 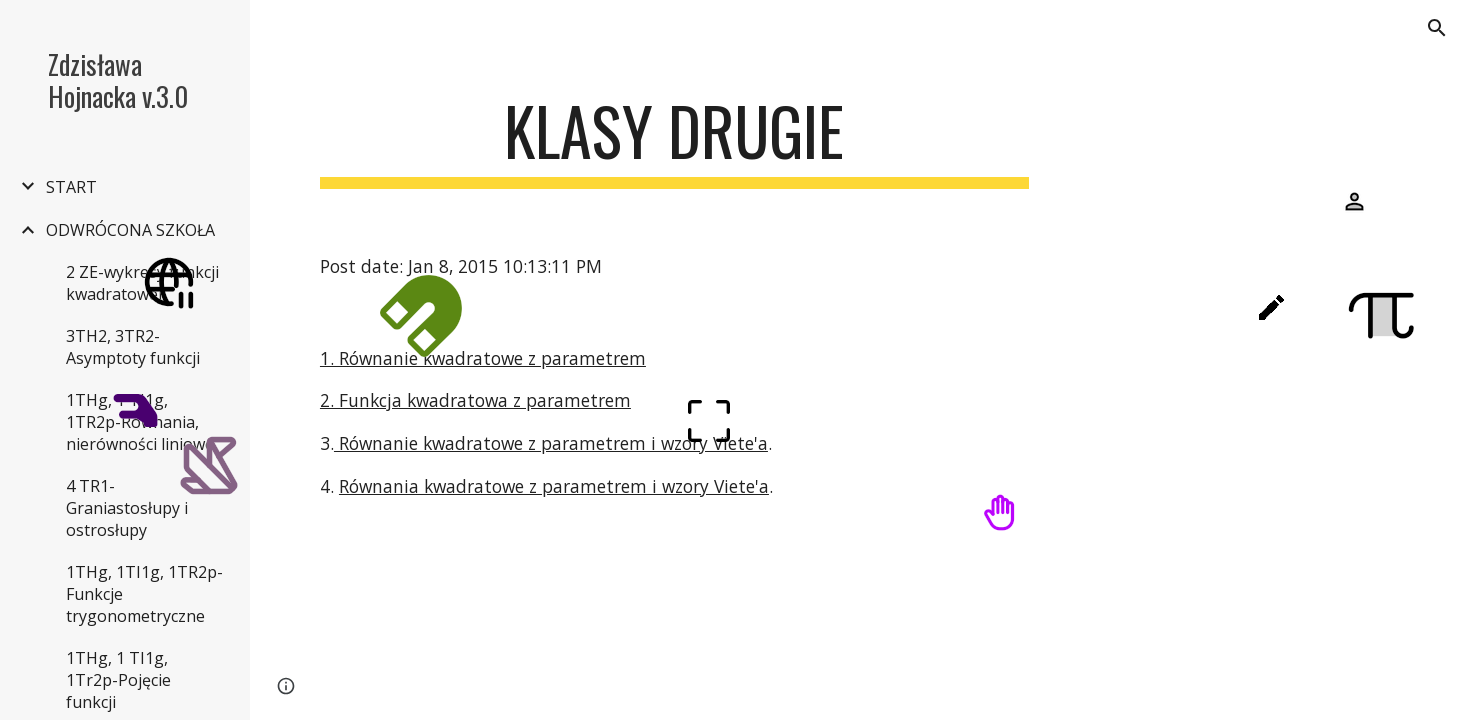 I want to click on view your profile, so click(x=1354, y=201).